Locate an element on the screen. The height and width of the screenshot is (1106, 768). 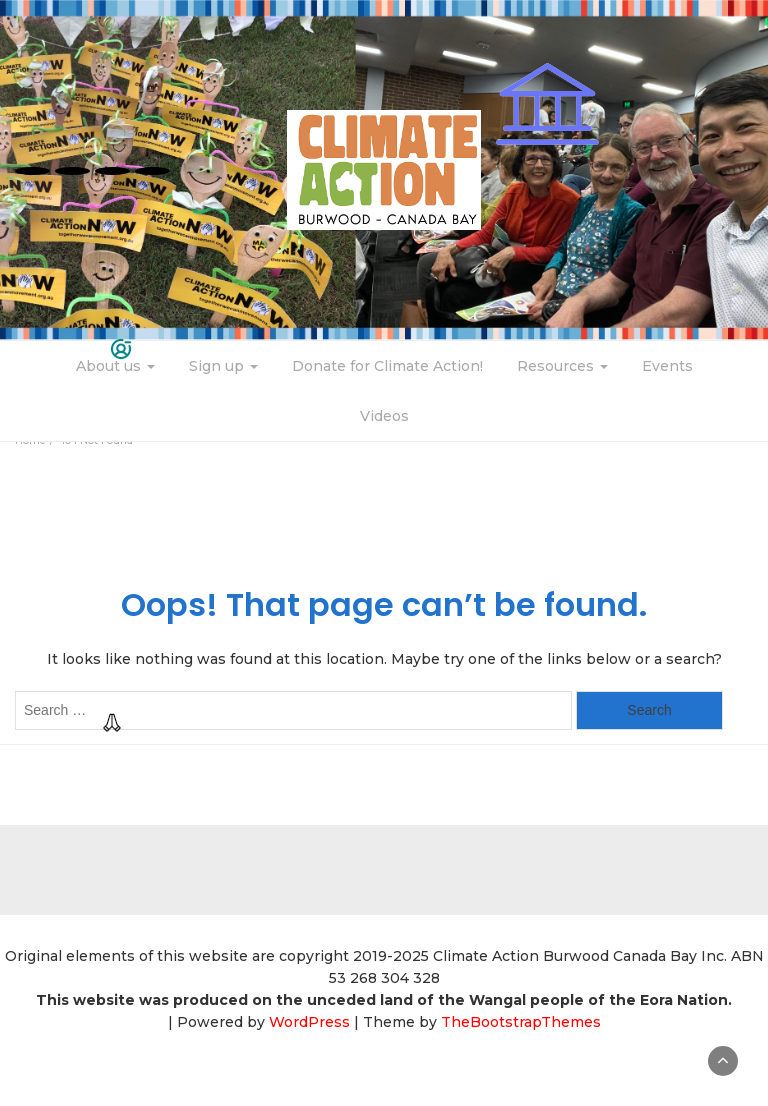
access prayer or meditation features is located at coordinates (112, 723).